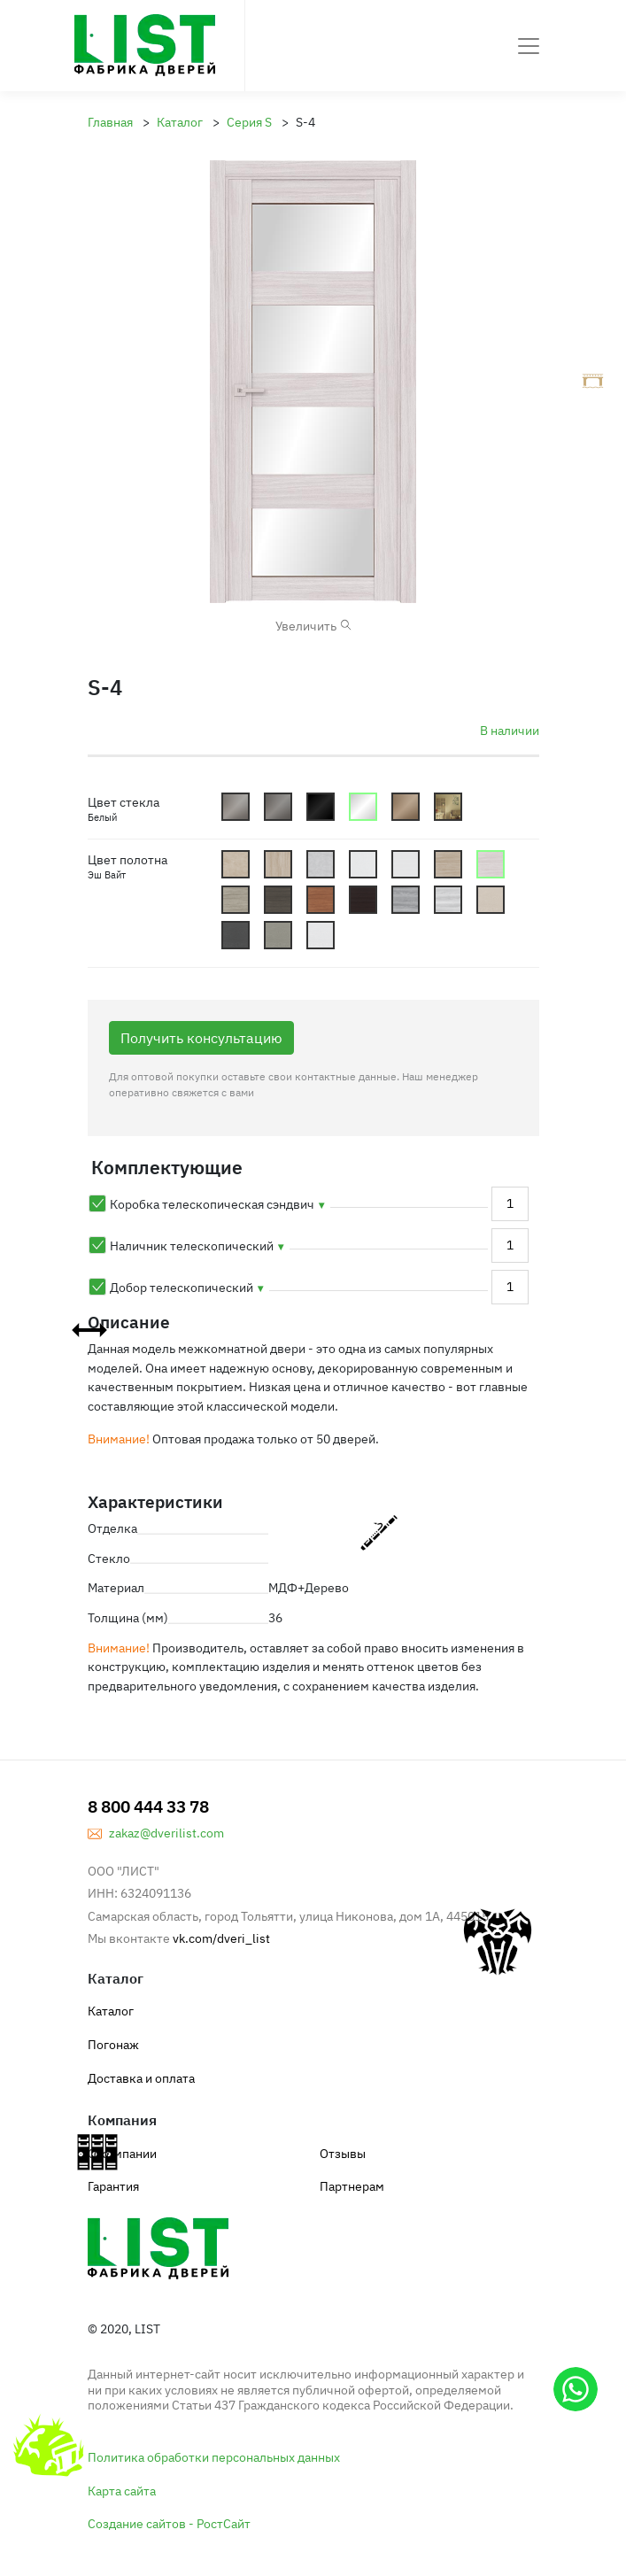 This screenshot has height=2576, width=626. Describe the element at coordinates (379, 1533) in the screenshot. I see `select bassoon instrument` at that location.